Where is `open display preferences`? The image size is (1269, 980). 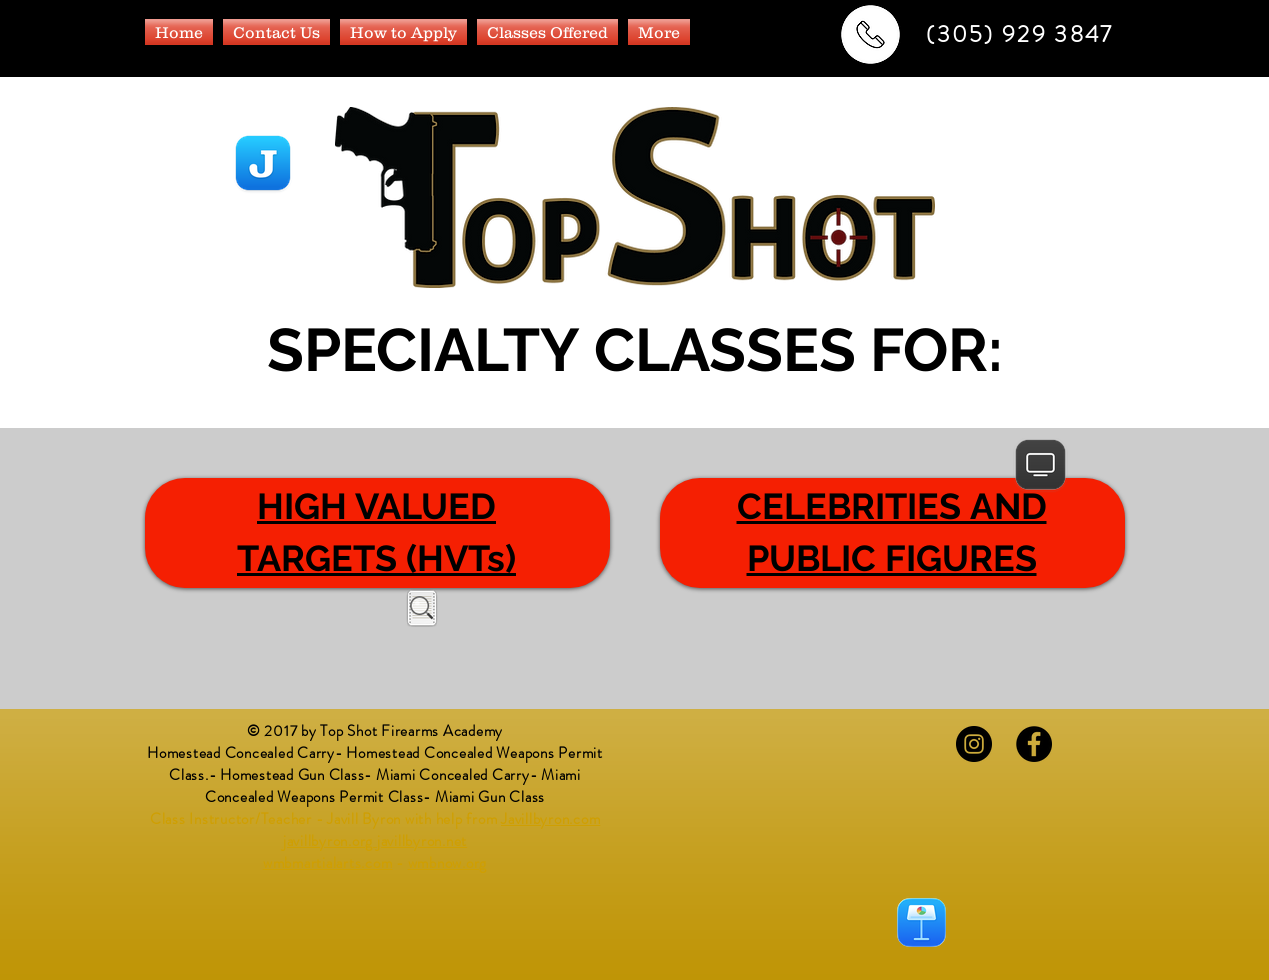 open display preferences is located at coordinates (1040, 465).